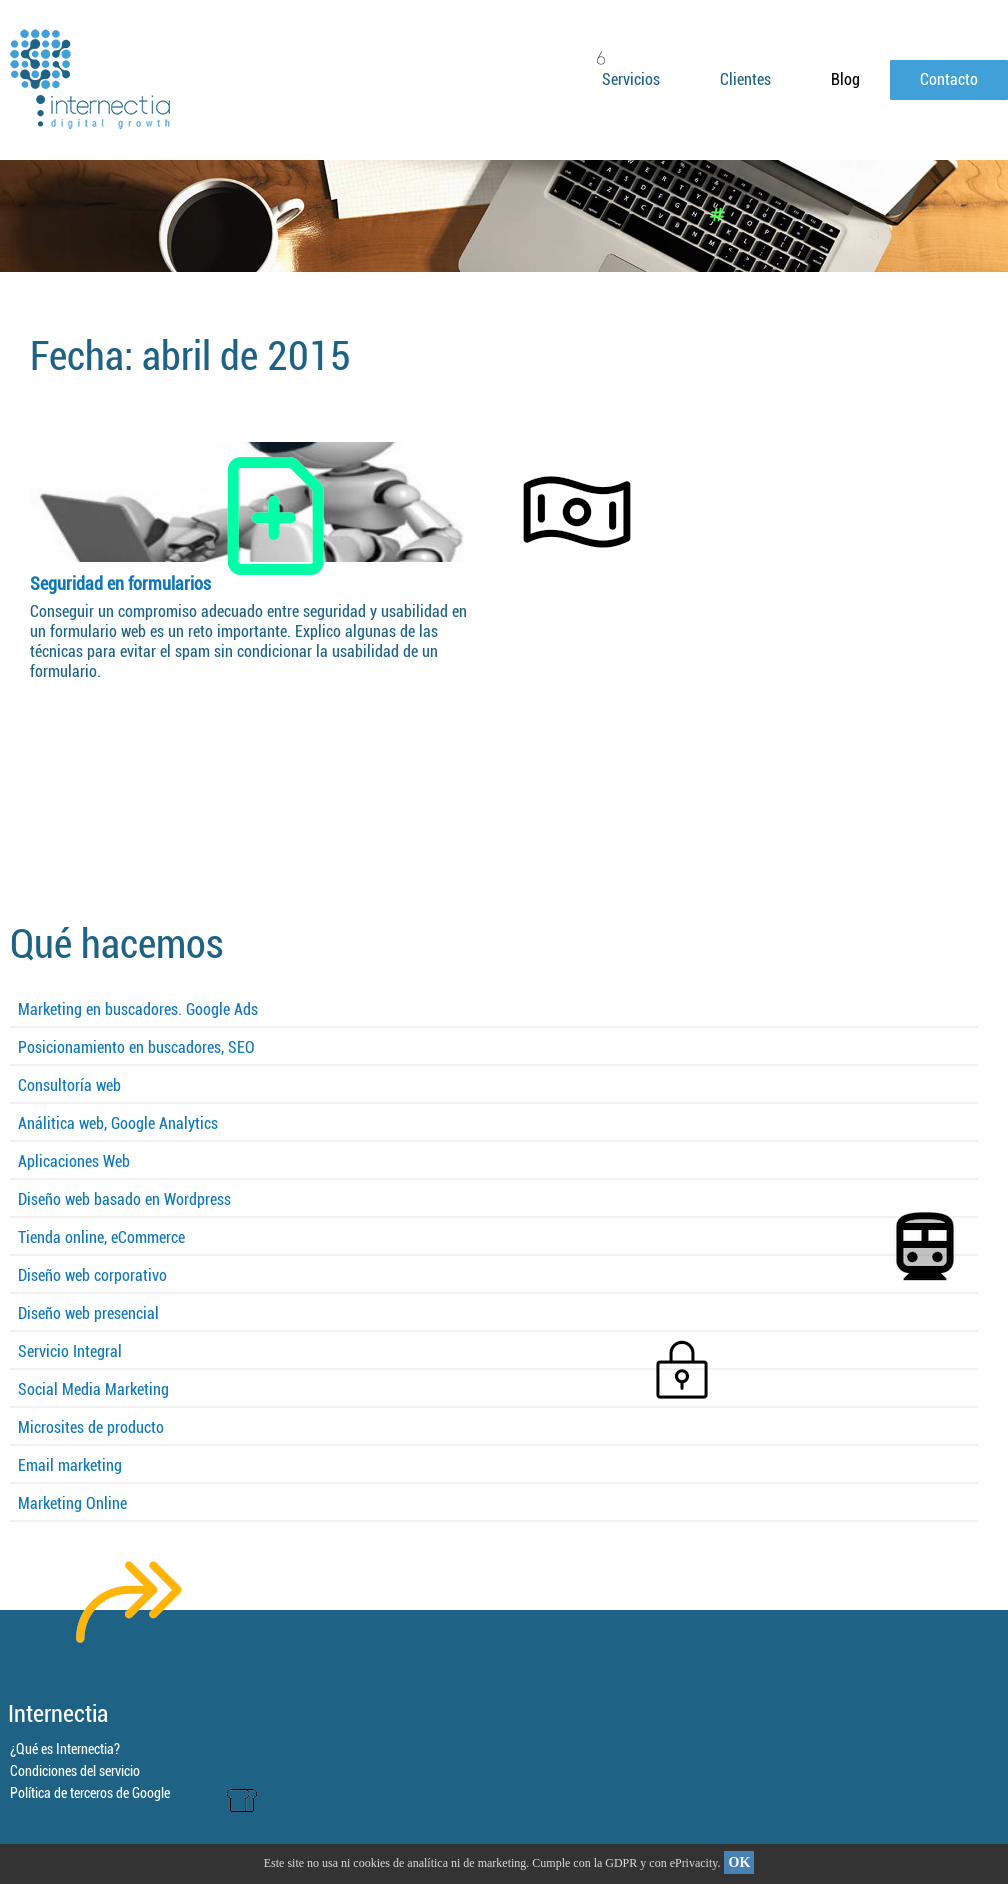 The width and height of the screenshot is (1008, 1884). Describe the element at coordinates (925, 1248) in the screenshot. I see `get subway or metro directions` at that location.